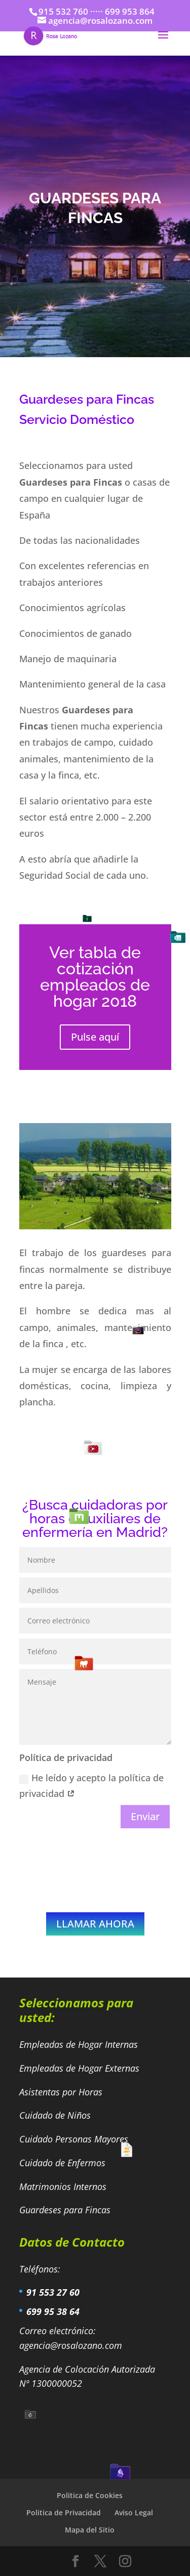  I want to click on folder containing JetBrains Qodana project files, so click(138, 1330).